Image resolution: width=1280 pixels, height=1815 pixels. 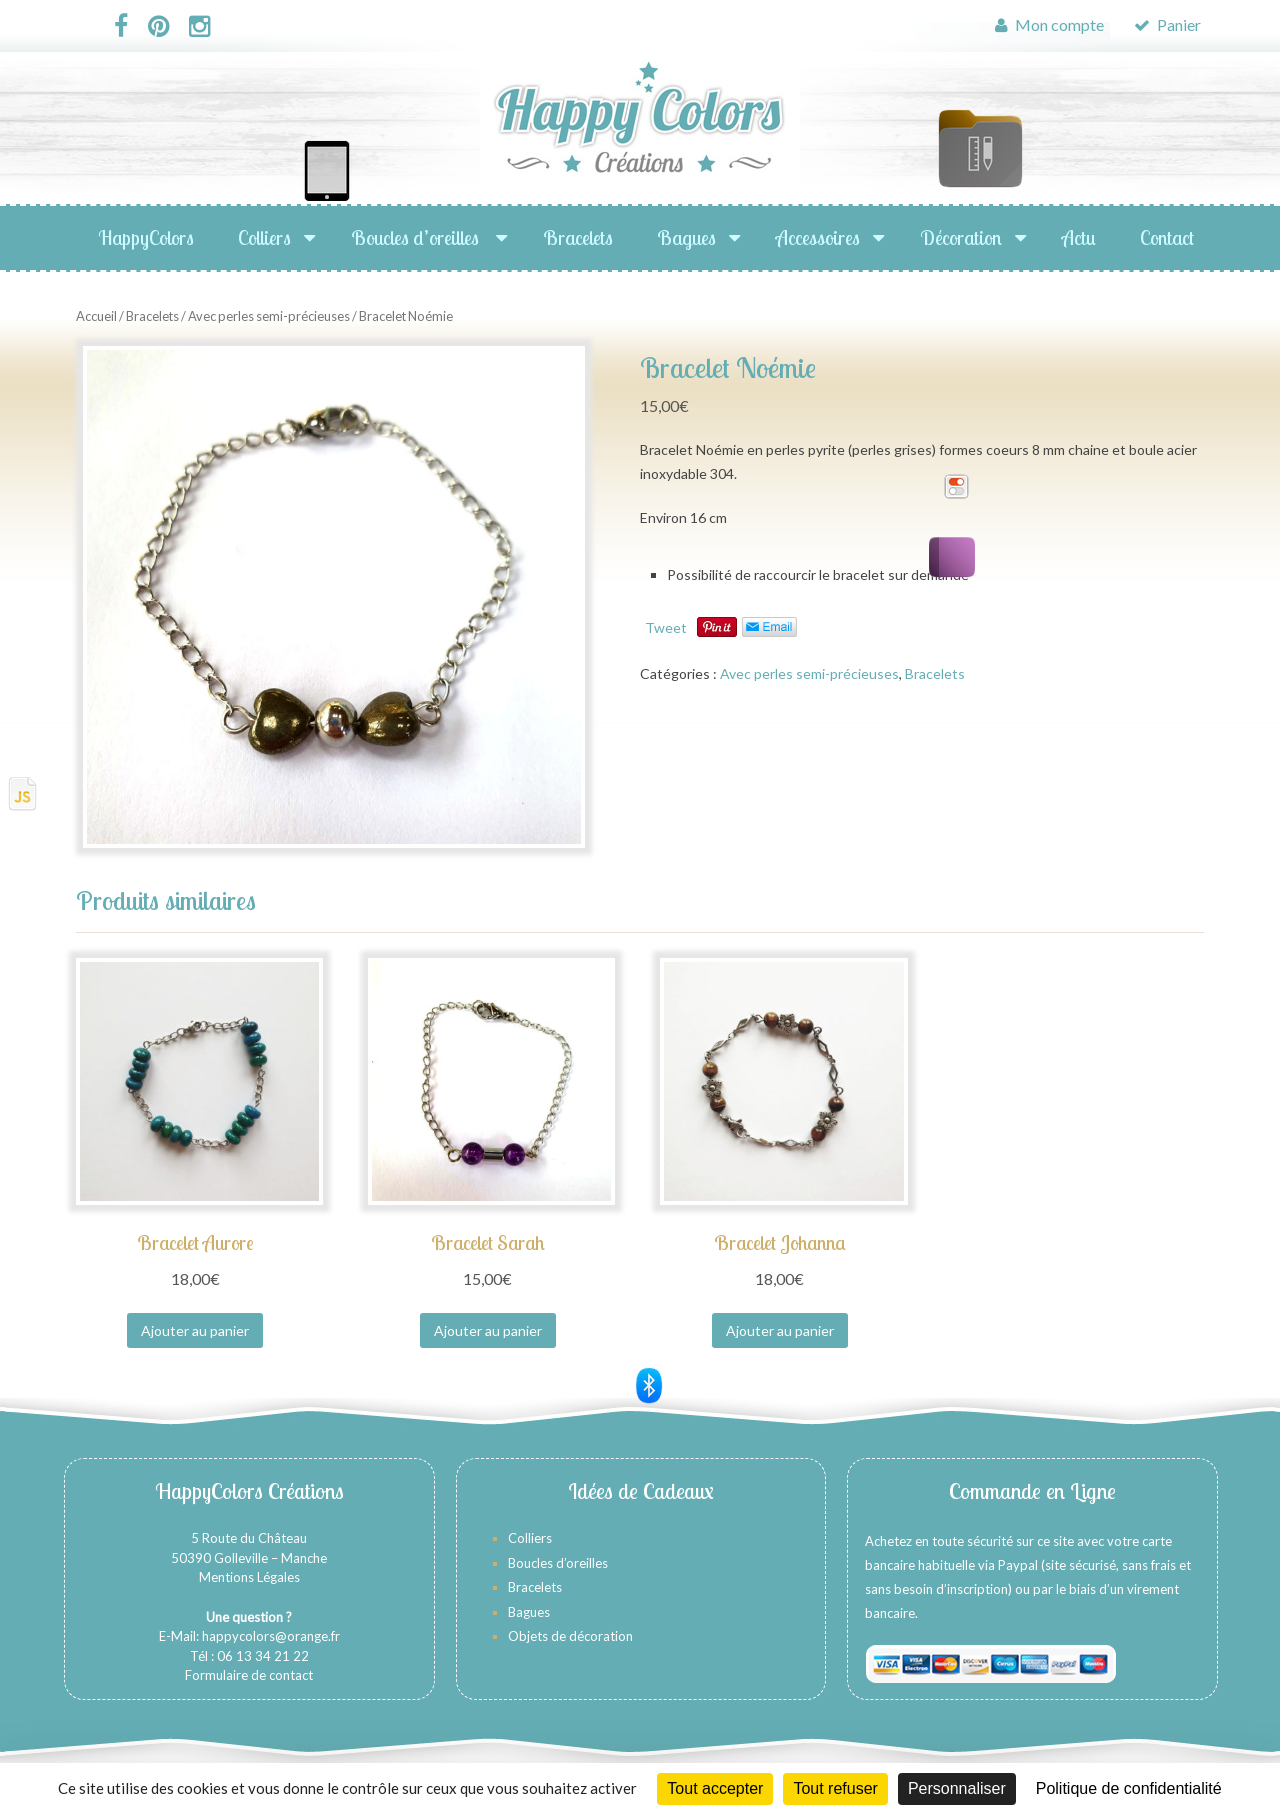 What do you see at coordinates (327, 170) in the screenshot?
I see `view connected iPad device` at bounding box center [327, 170].